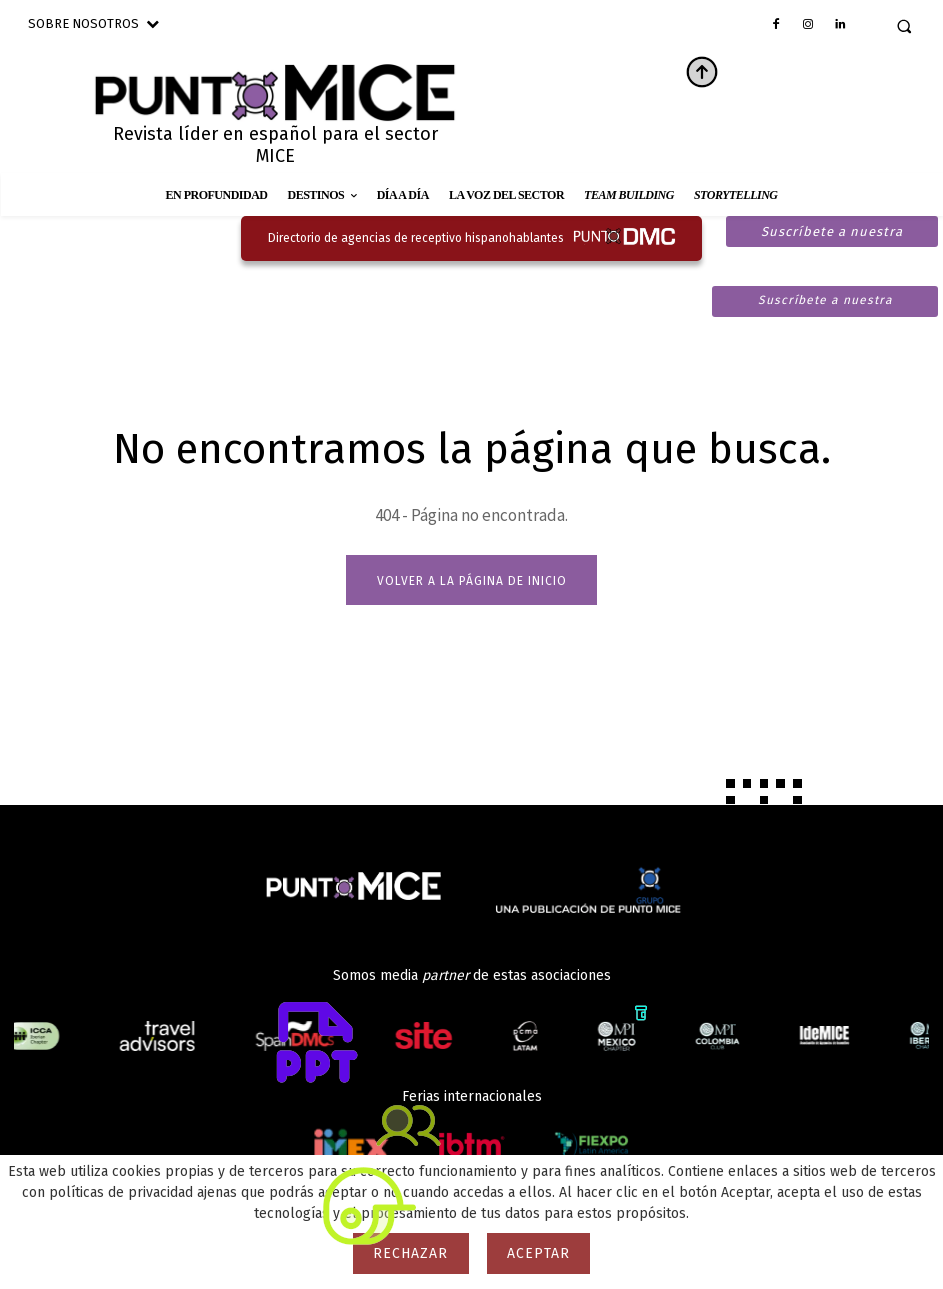 This screenshot has height=1289, width=943. Describe the element at coordinates (315, 1045) in the screenshot. I see `open a PowerPoint presentation file` at that location.